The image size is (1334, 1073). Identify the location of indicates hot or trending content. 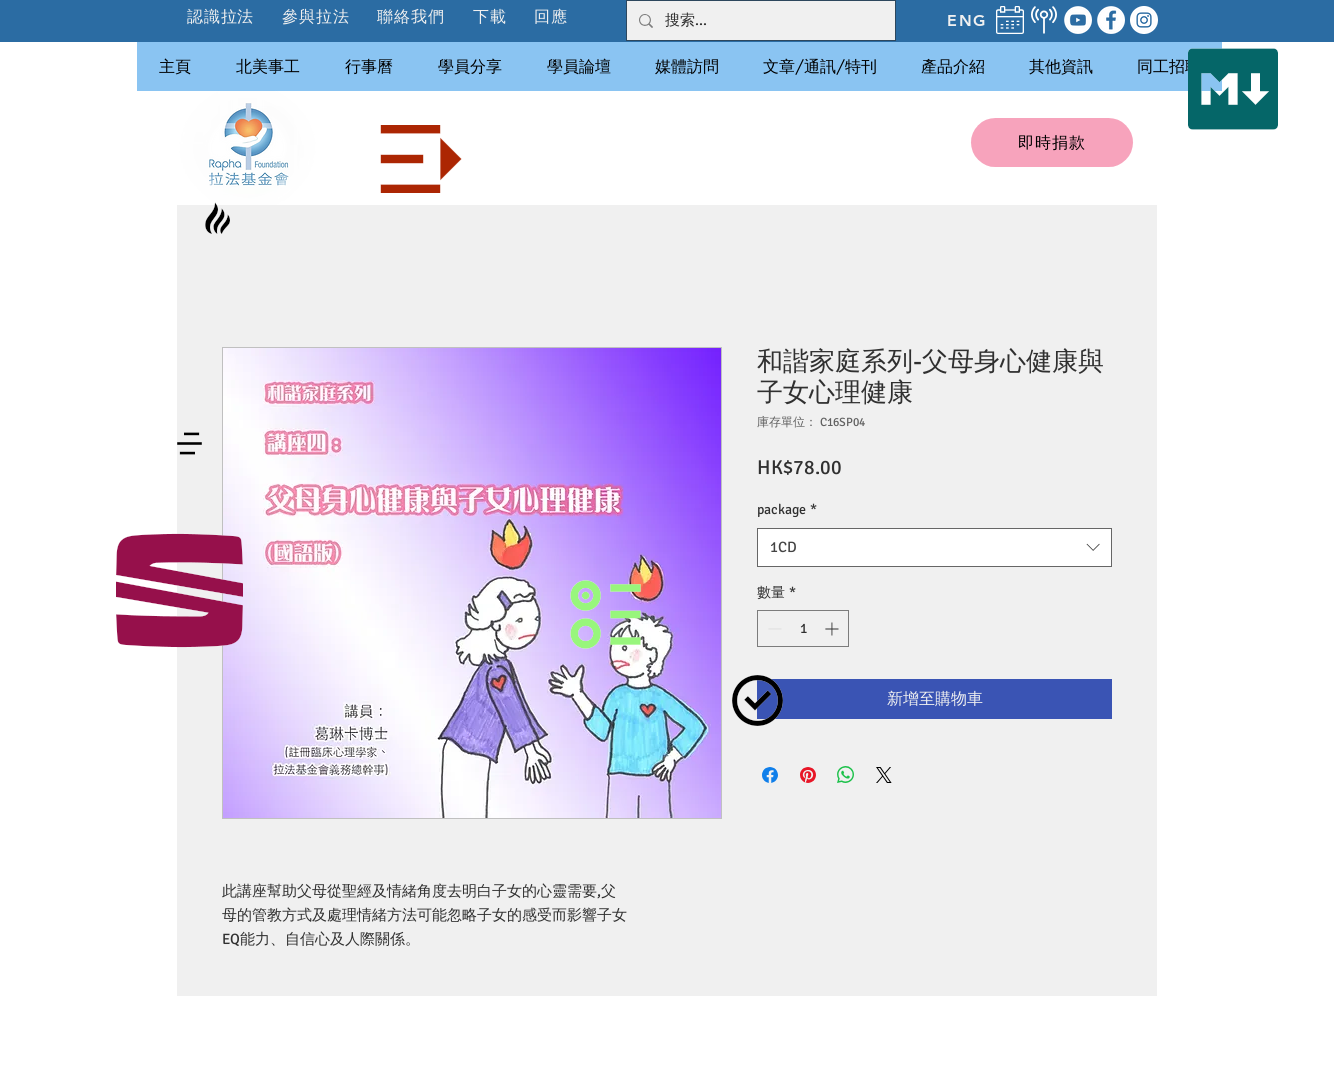
(218, 219).